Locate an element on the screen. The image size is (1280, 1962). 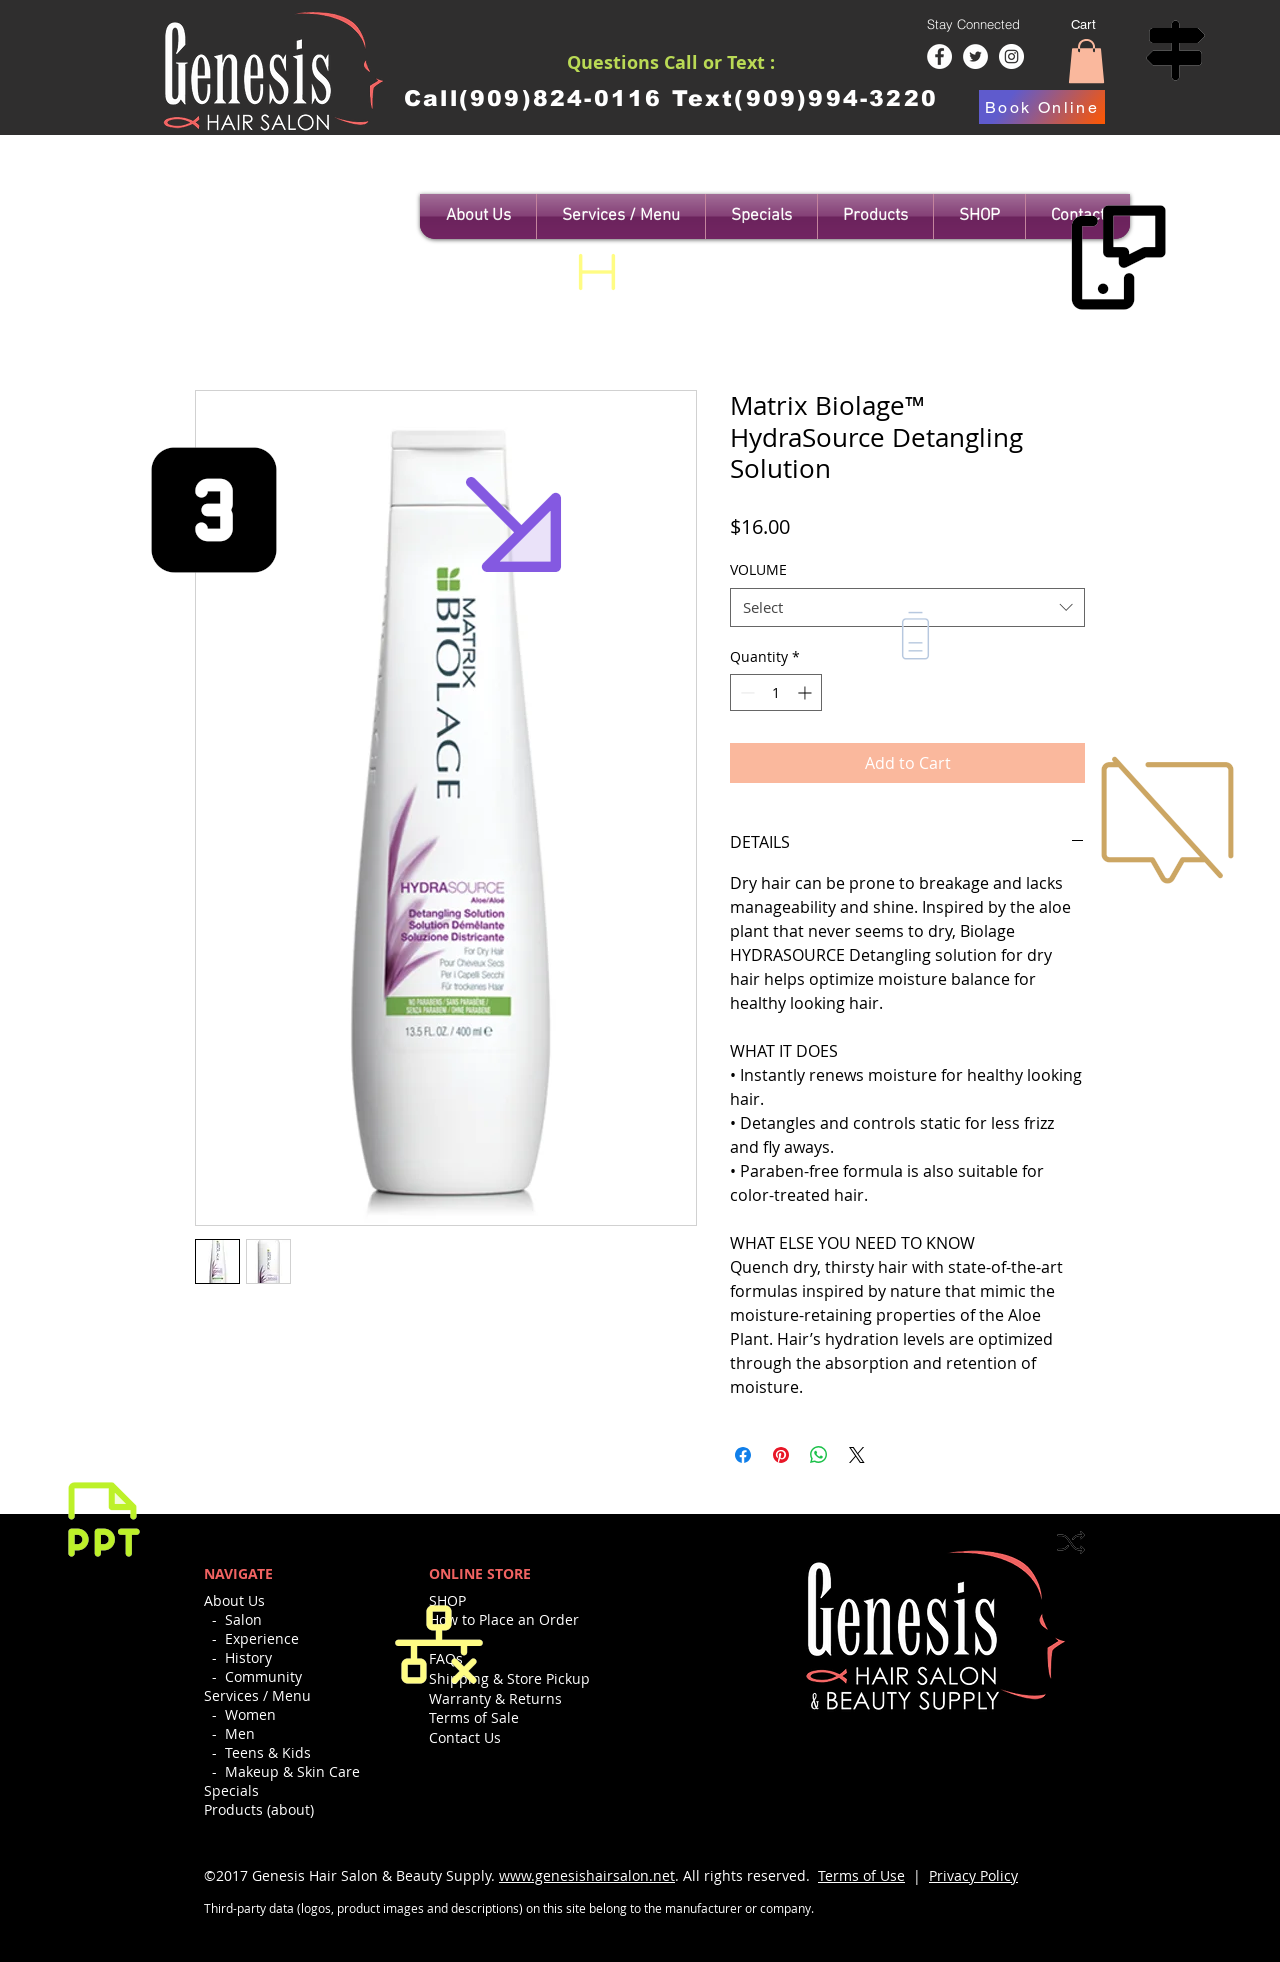
shuffle playlist or queue order is located at coordinates (1070, 1542).